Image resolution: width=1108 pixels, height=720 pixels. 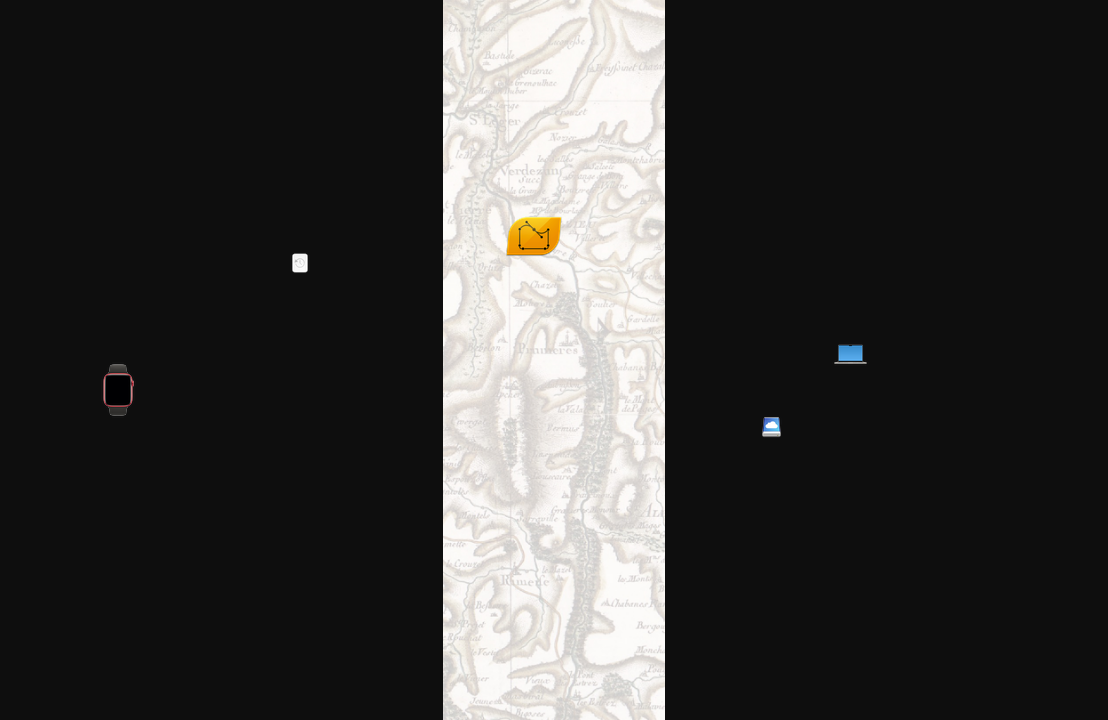 What do you see at coordinates (118, 390) in the screenshot?
I see `apple watch series 6 with red case` at bounding box center [118, 390].